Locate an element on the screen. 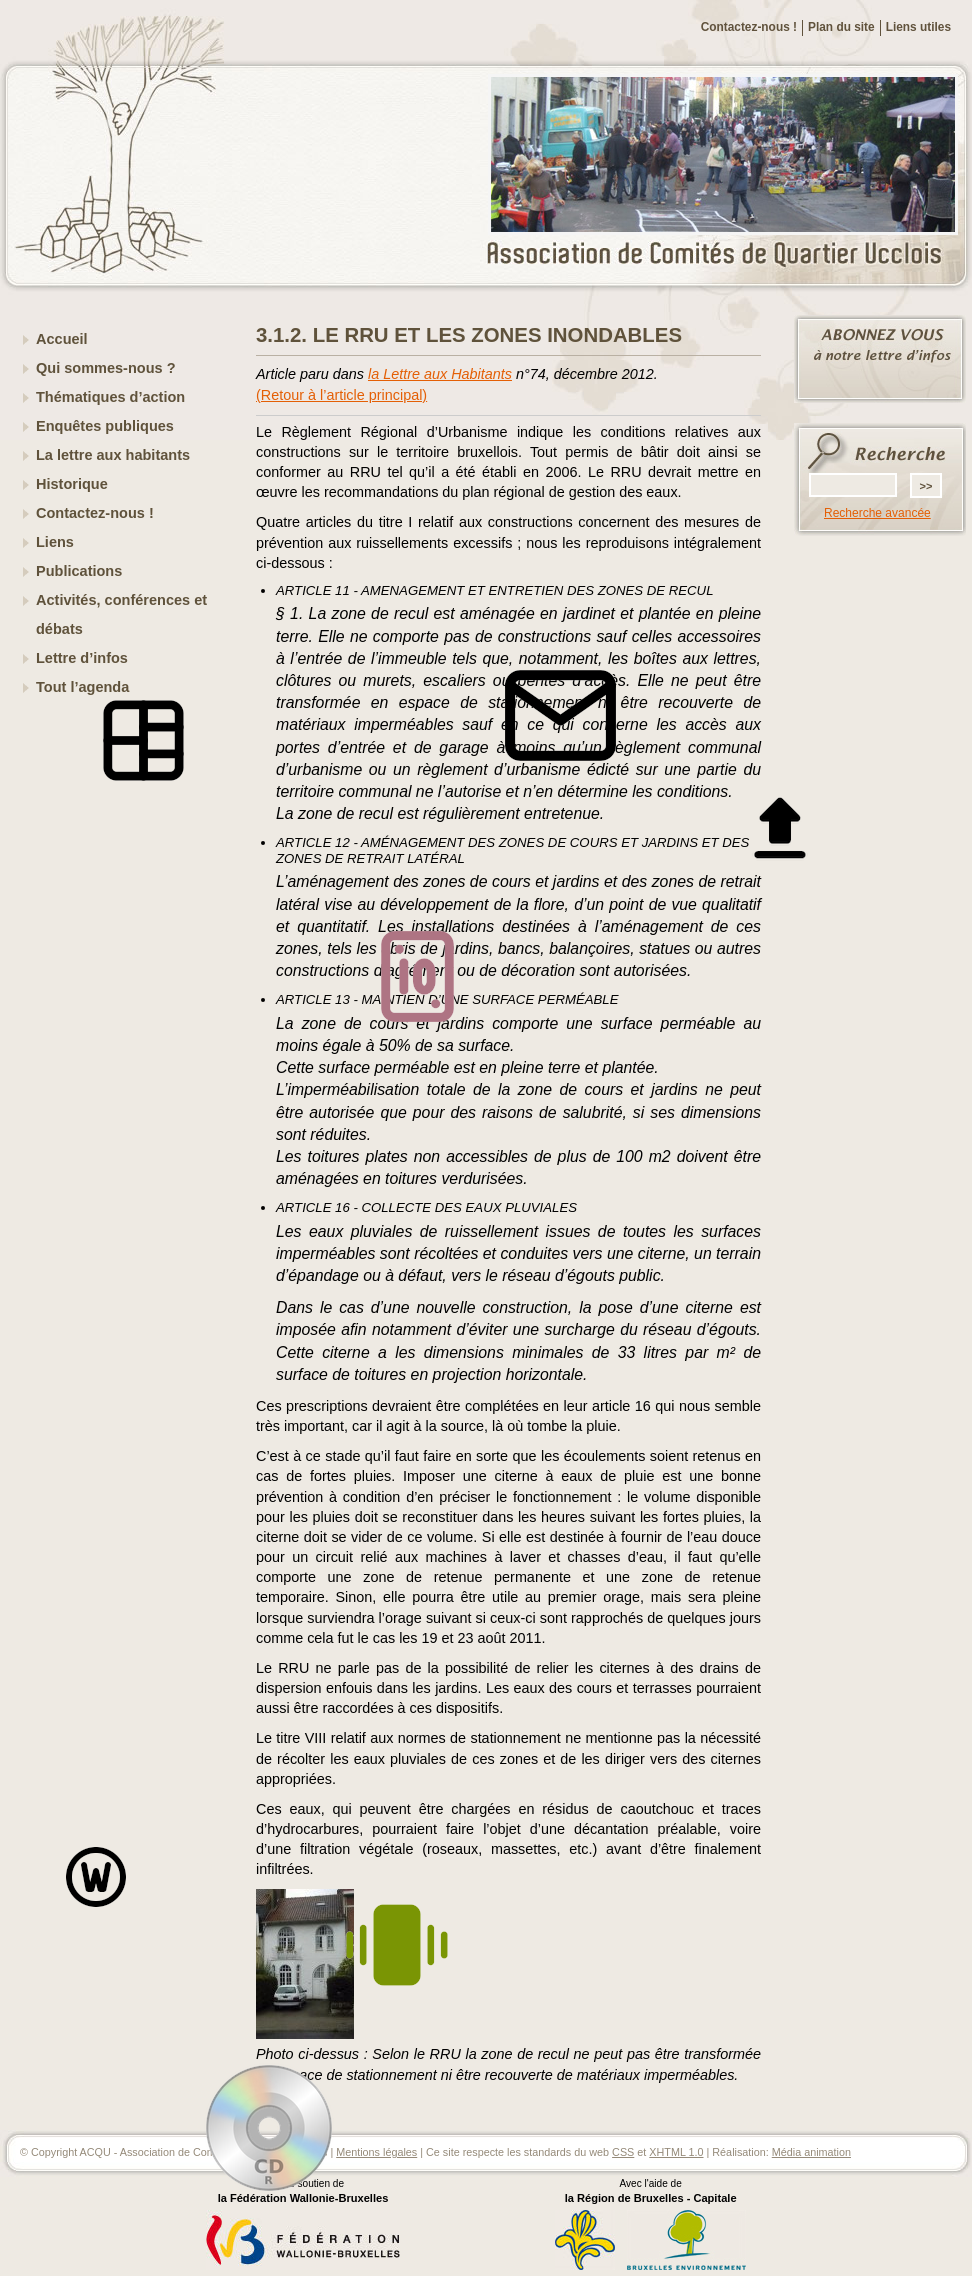  upload a file from your device is located at coordinates (780, 829).